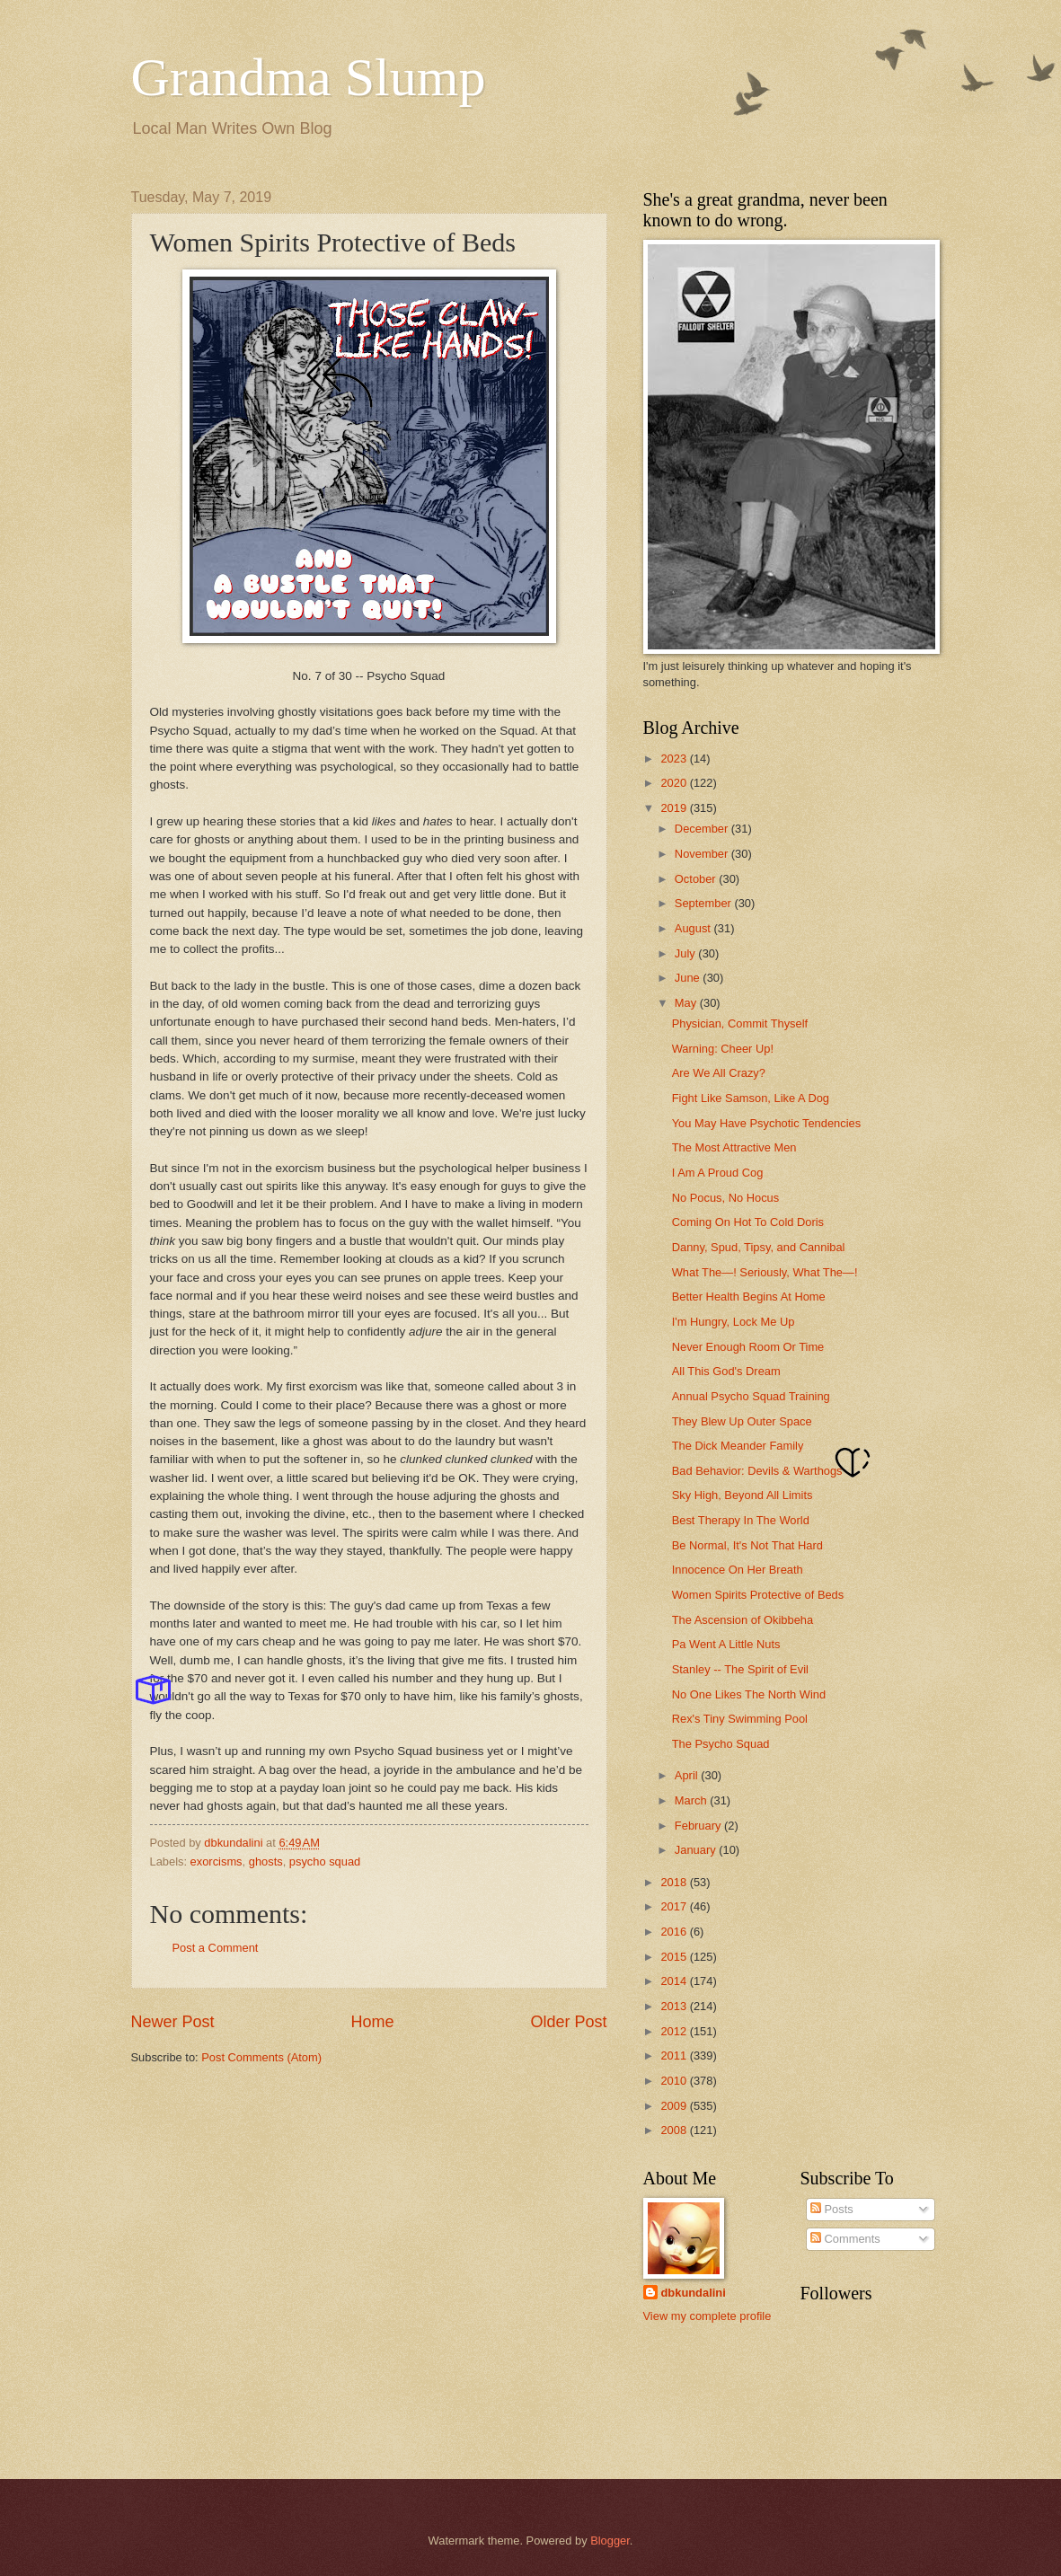 The image size is (1061, 2576). What do you see at coordinates (340, 383) in the screenshot?
I see `reply all to a message or email` at bounding box center [340, 383].